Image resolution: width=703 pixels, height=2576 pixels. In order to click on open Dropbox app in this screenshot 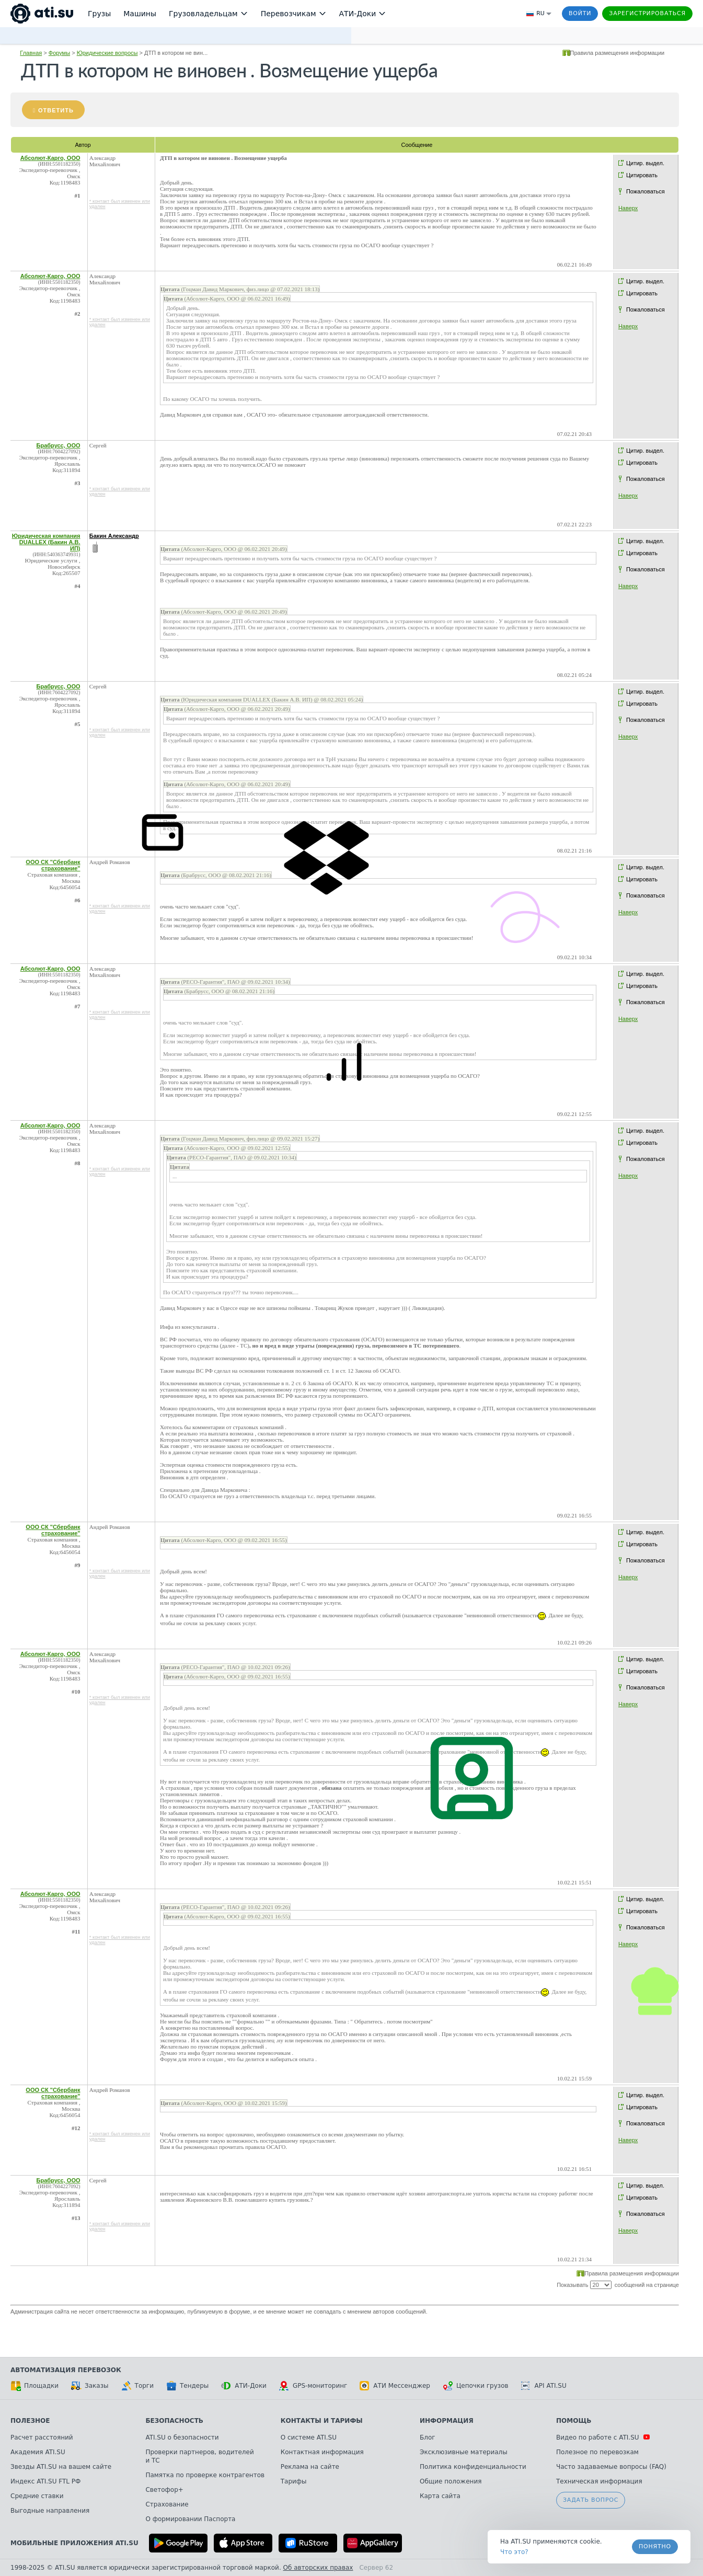, I will do `click(326, 853)`.